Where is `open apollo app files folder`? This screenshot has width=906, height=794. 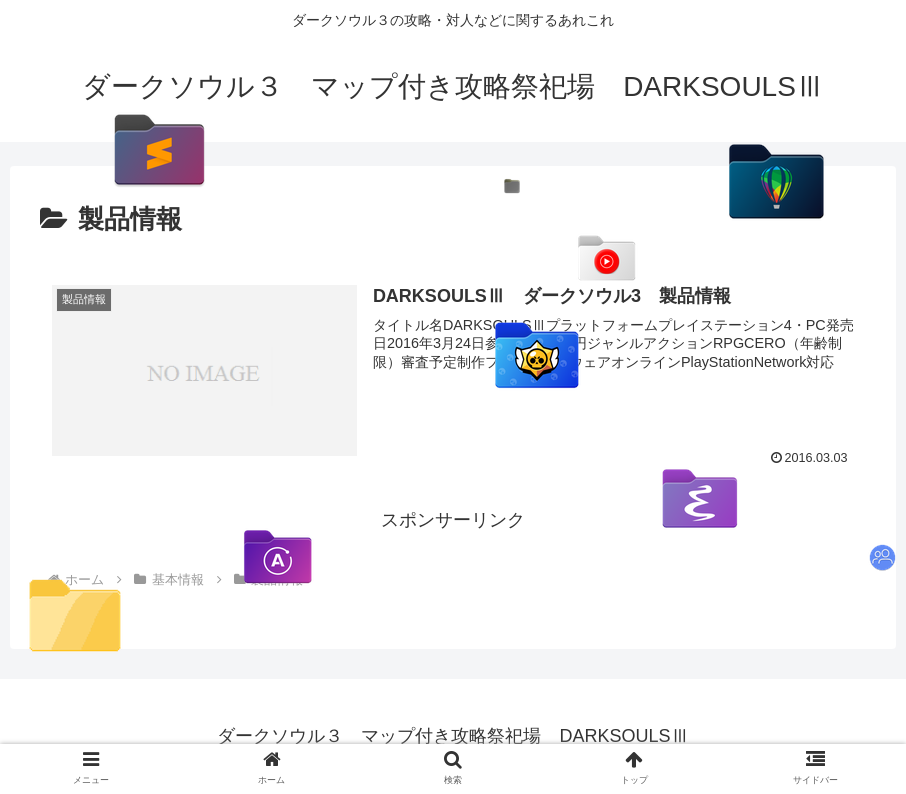 open apollo app files folder is located at coordinates (277, 558).